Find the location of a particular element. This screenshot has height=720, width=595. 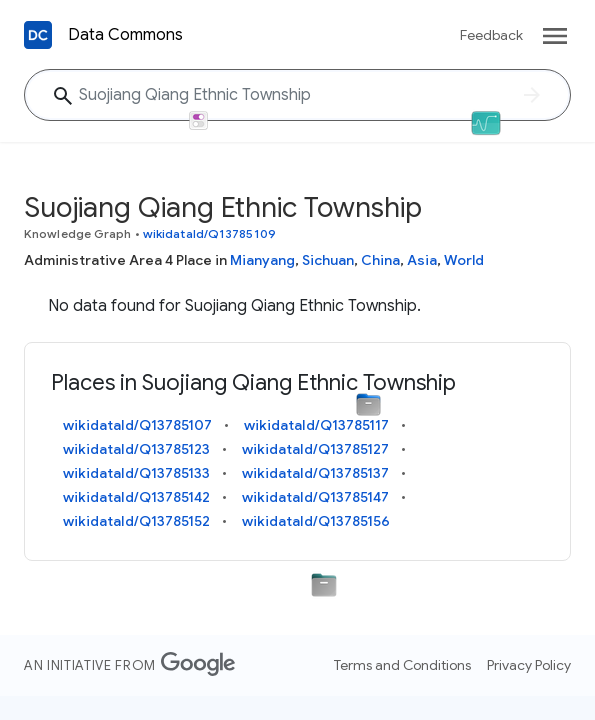

open system resource monitor is located at coordinates (486, 123).